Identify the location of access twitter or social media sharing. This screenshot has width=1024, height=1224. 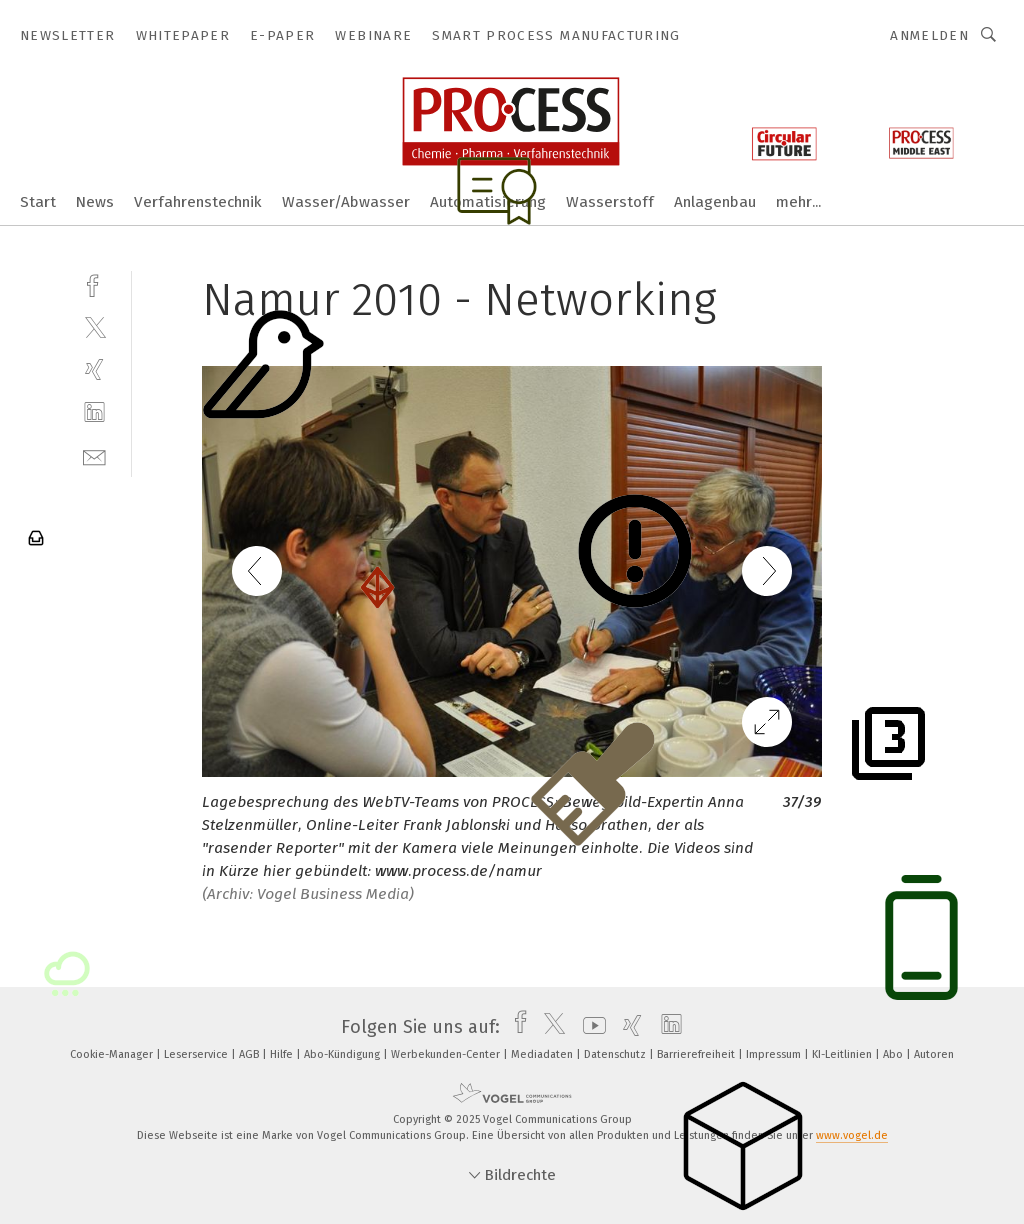
(265, 368).